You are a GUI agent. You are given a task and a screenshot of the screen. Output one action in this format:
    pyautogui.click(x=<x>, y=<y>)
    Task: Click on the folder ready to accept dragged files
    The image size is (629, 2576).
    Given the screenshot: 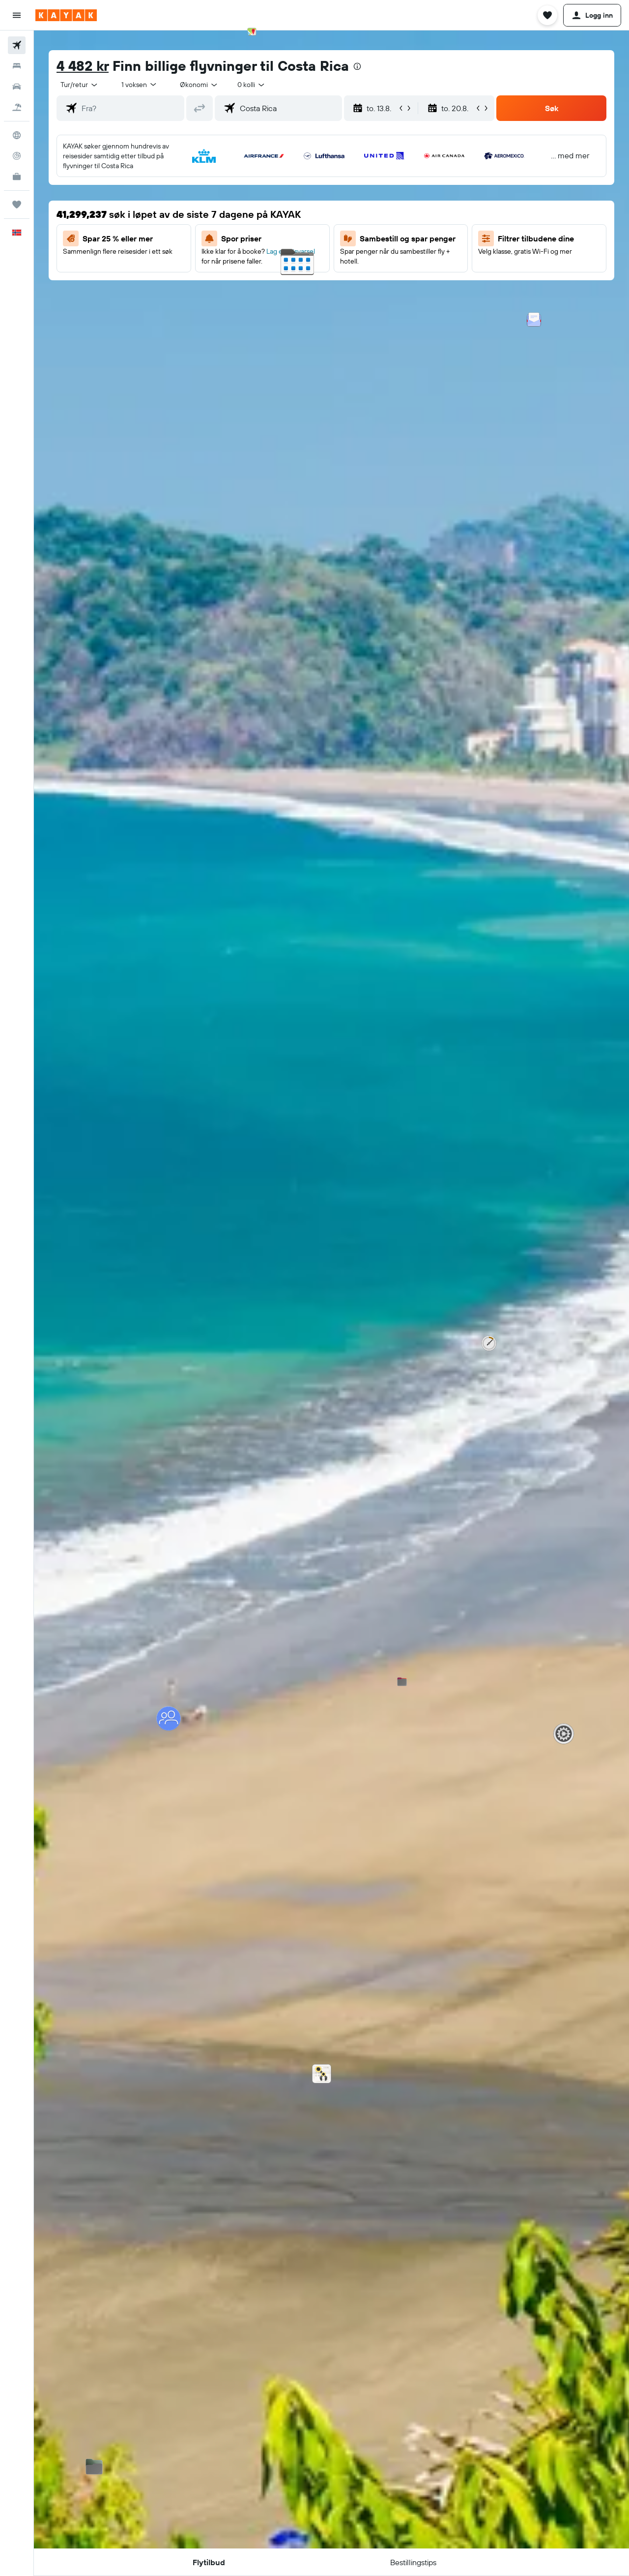 What is the action you would take?
    pyautogui.click(x=94, y=2466)
    